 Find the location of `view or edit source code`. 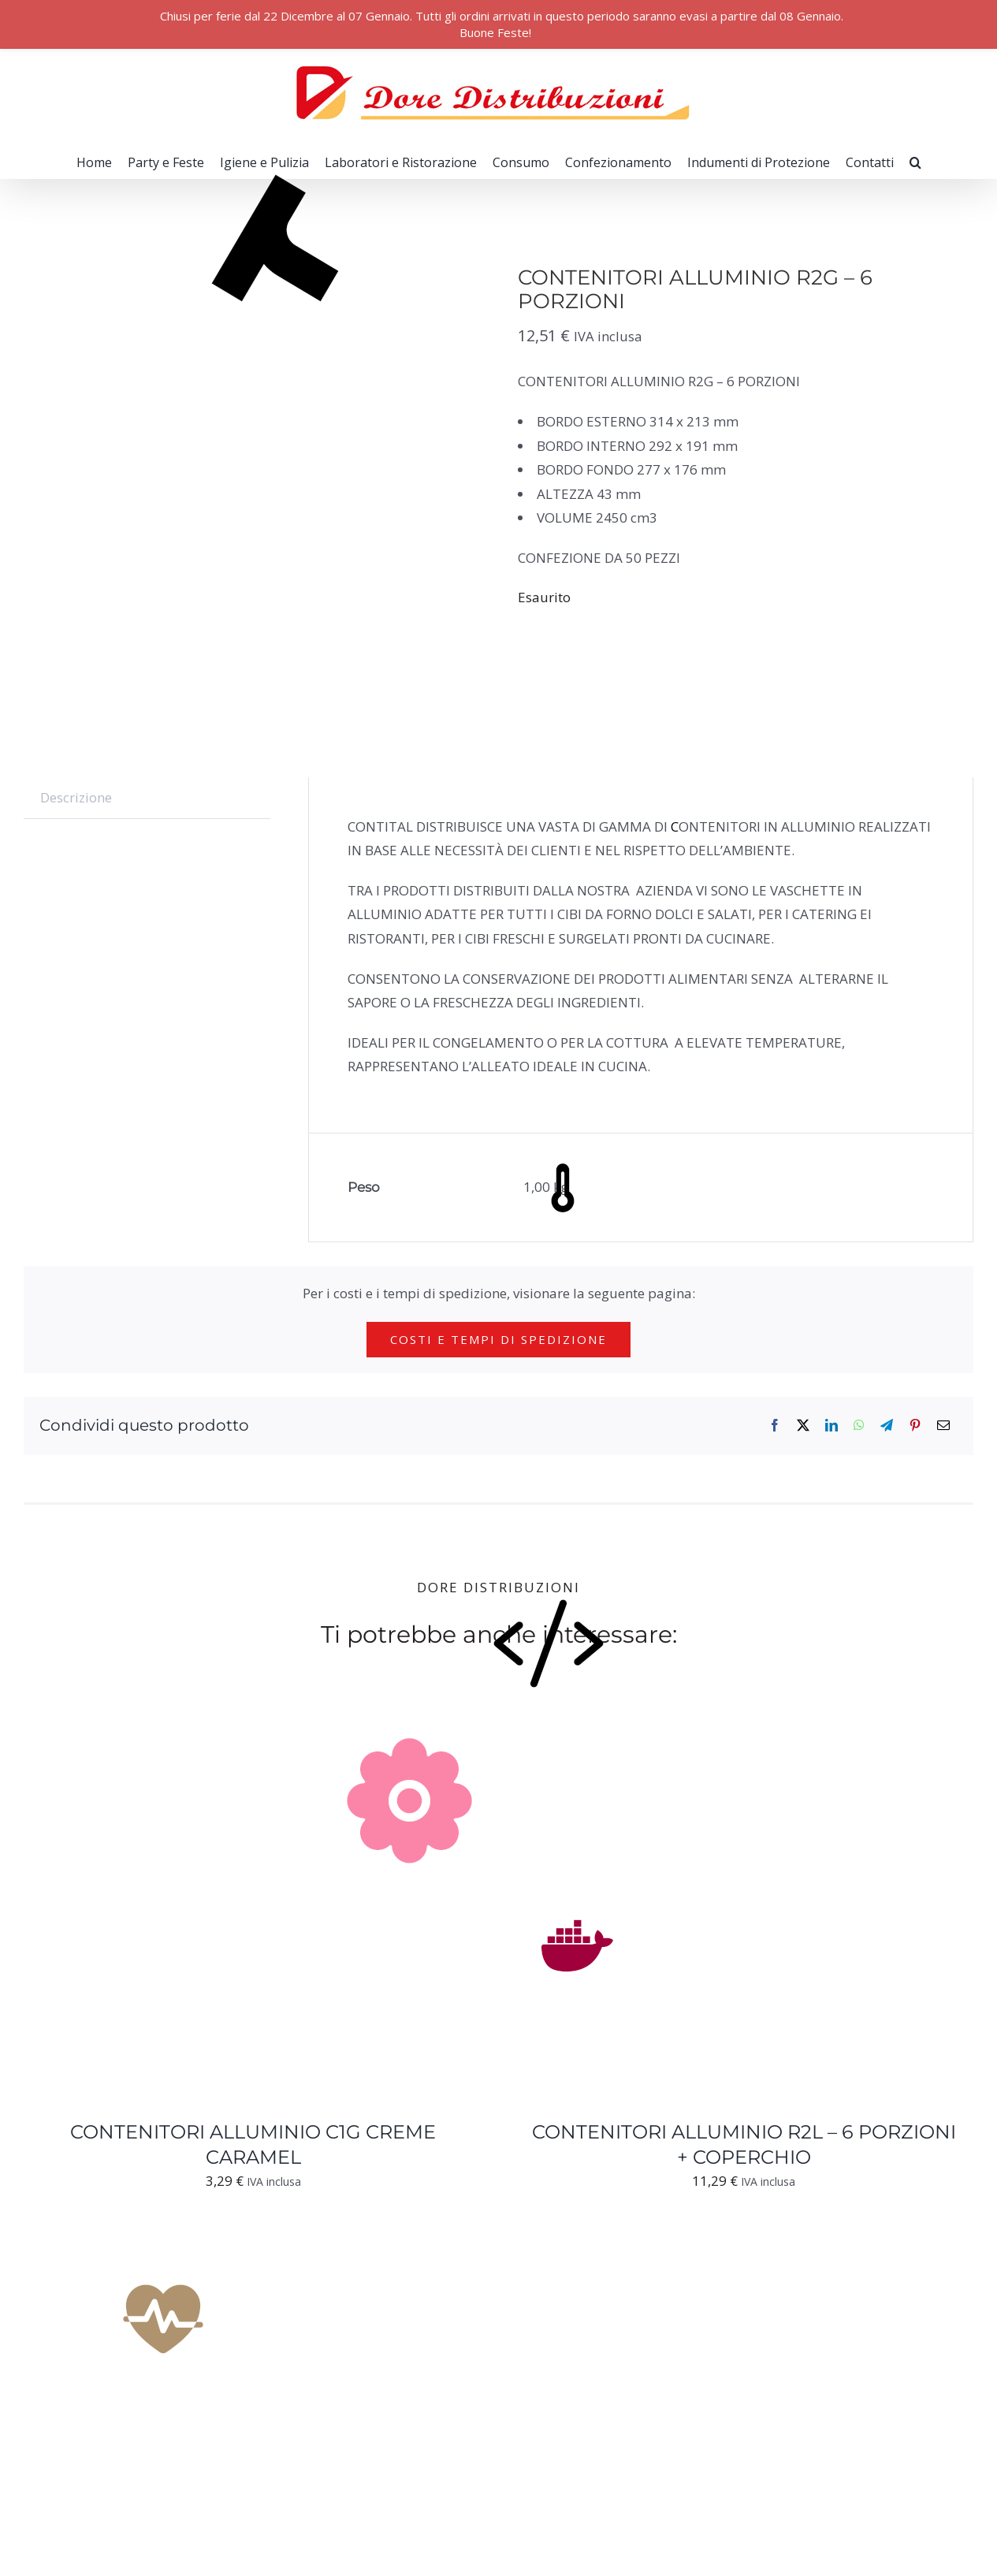

view or edit source code is located at coordinates (549, 1644).